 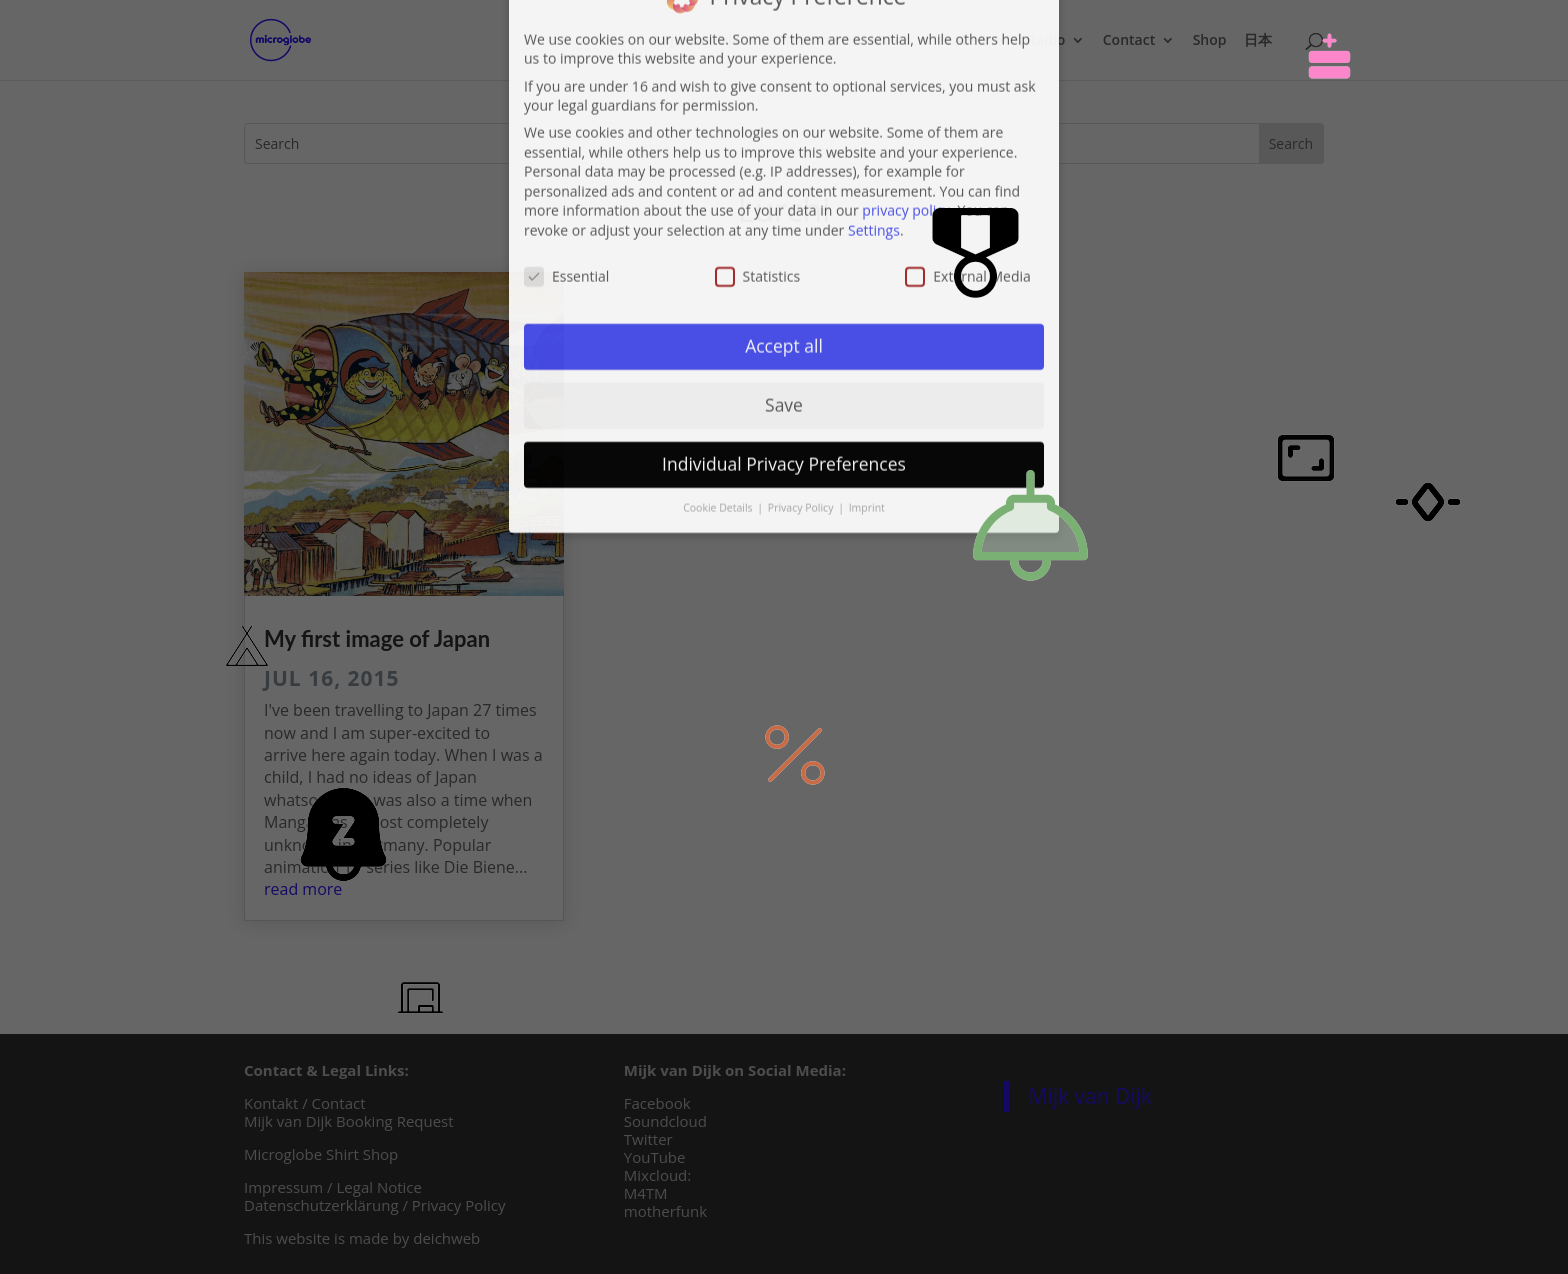 I want to click on toggle pendant lamp on/off, so click(x=1030, y=531).